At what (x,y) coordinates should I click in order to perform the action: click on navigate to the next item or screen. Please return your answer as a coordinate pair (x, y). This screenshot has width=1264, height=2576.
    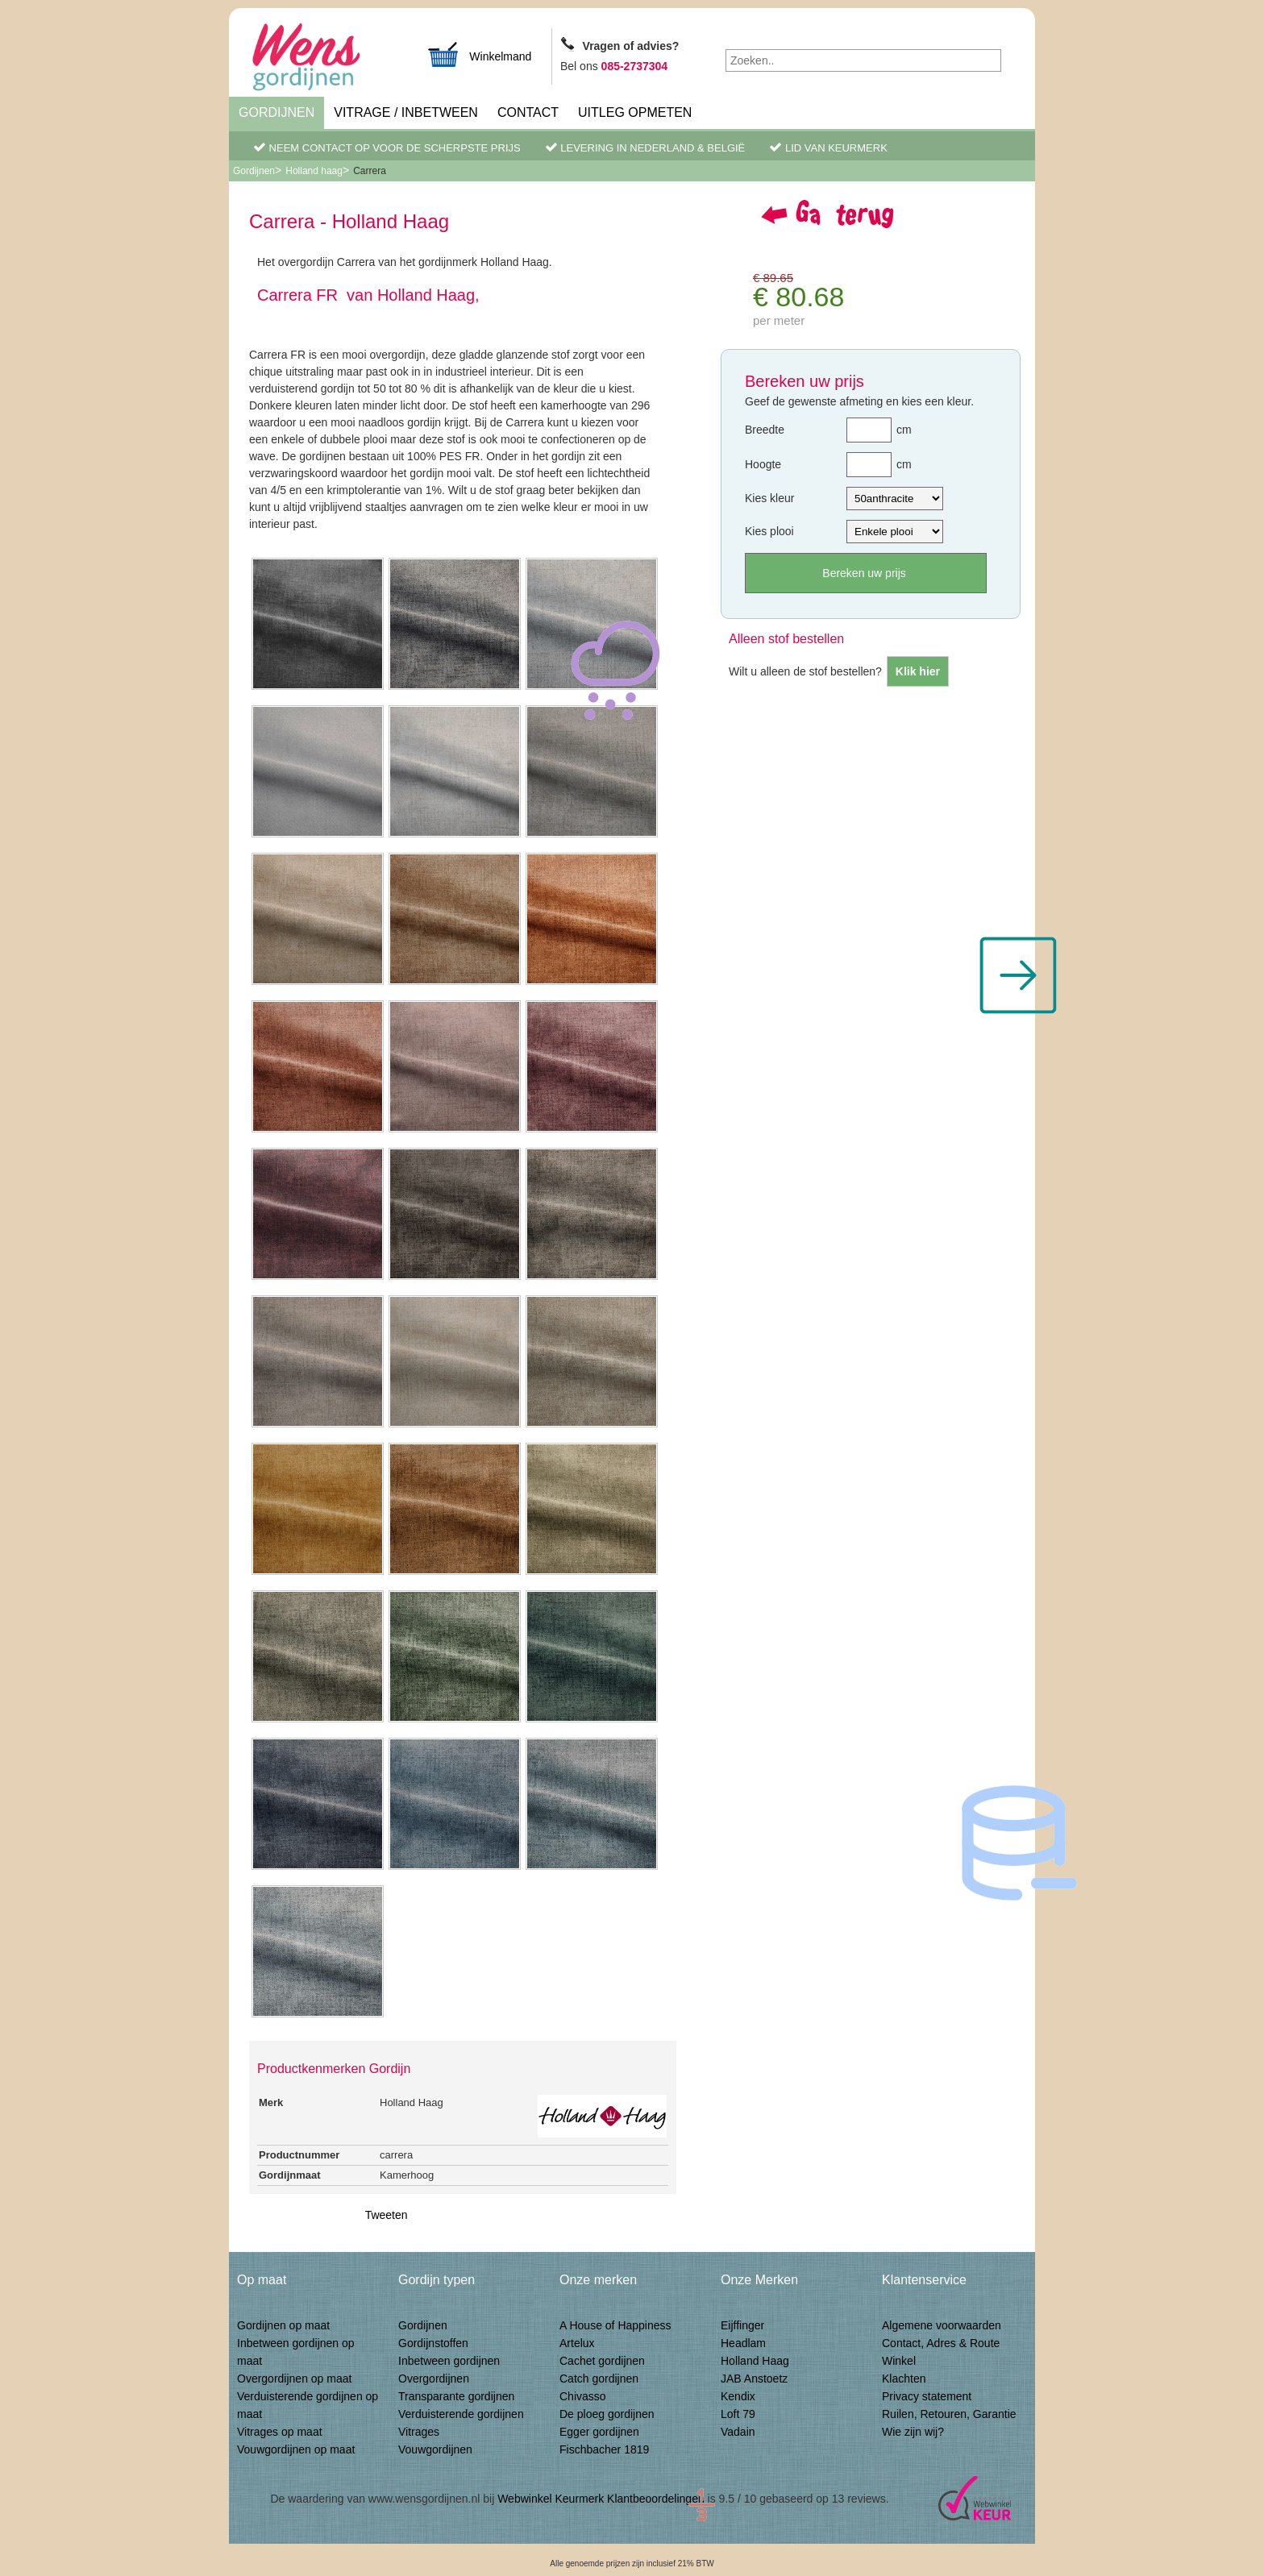
    Looking at the image, I should click on (1018, 975).